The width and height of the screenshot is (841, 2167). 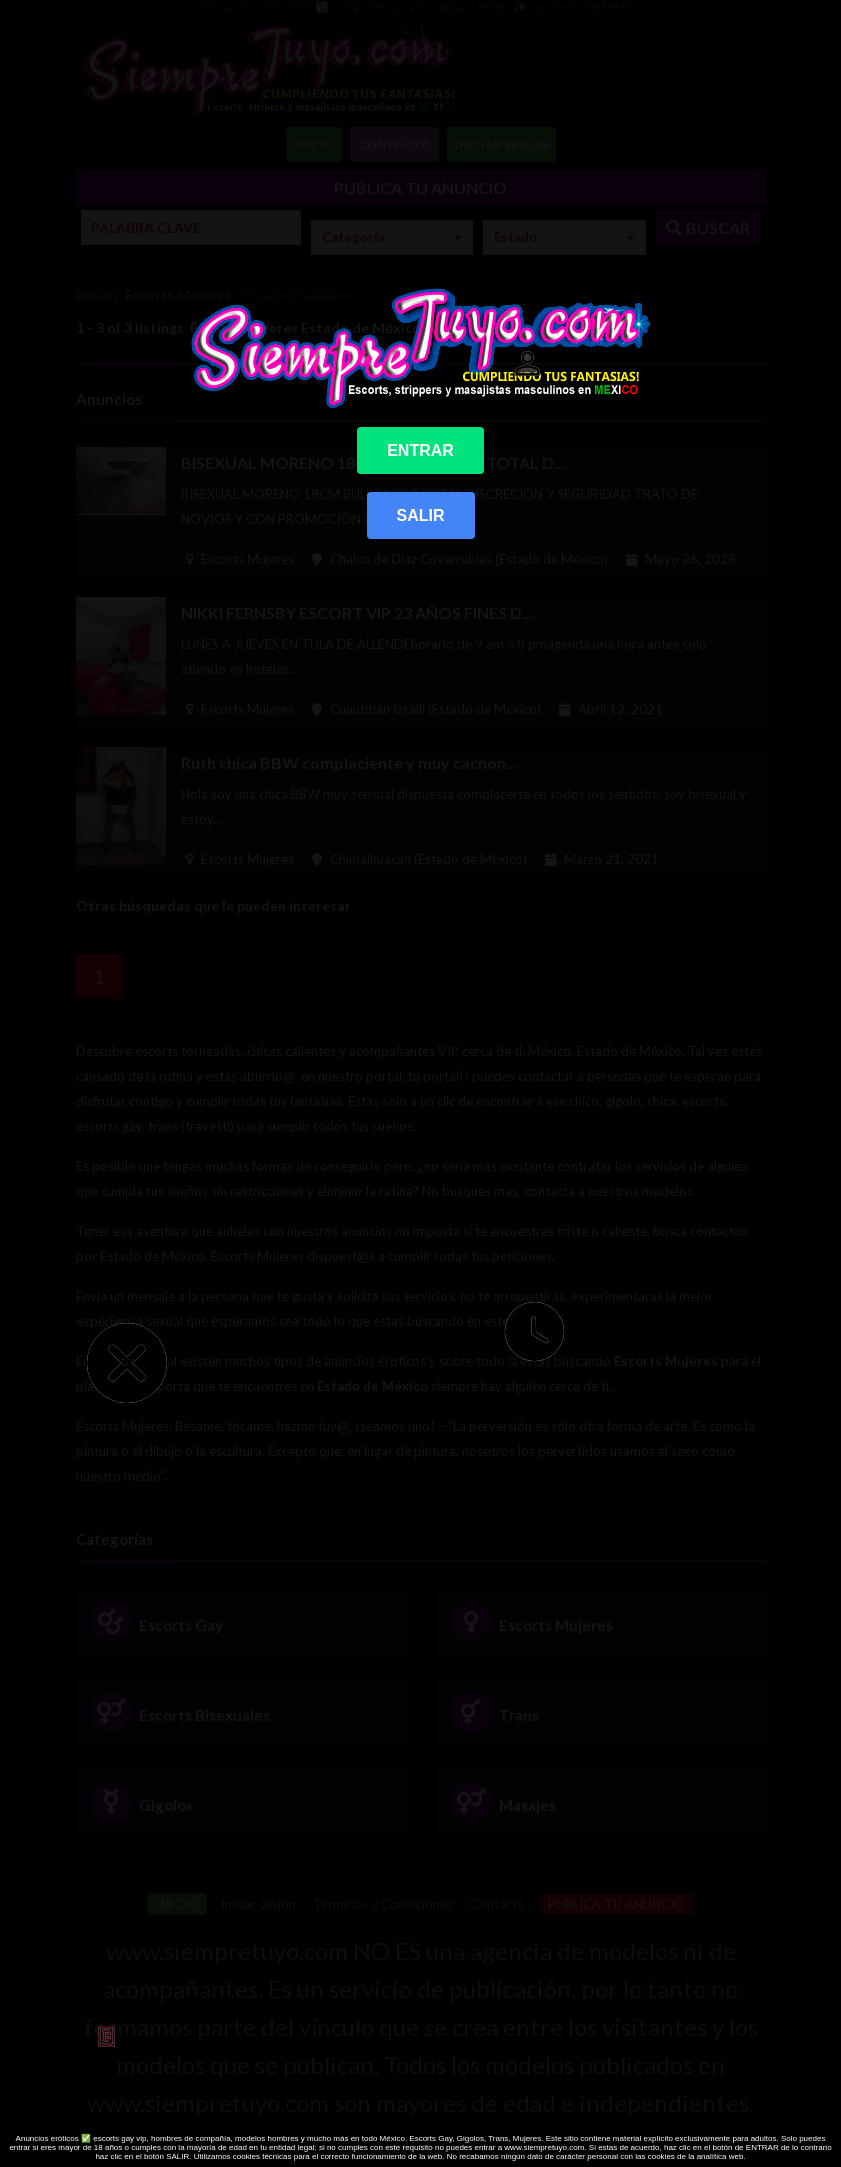 What do you see at coordinates (527, 363) in the screenshot?
I see `view your profile` at bounding box center [527, 363].